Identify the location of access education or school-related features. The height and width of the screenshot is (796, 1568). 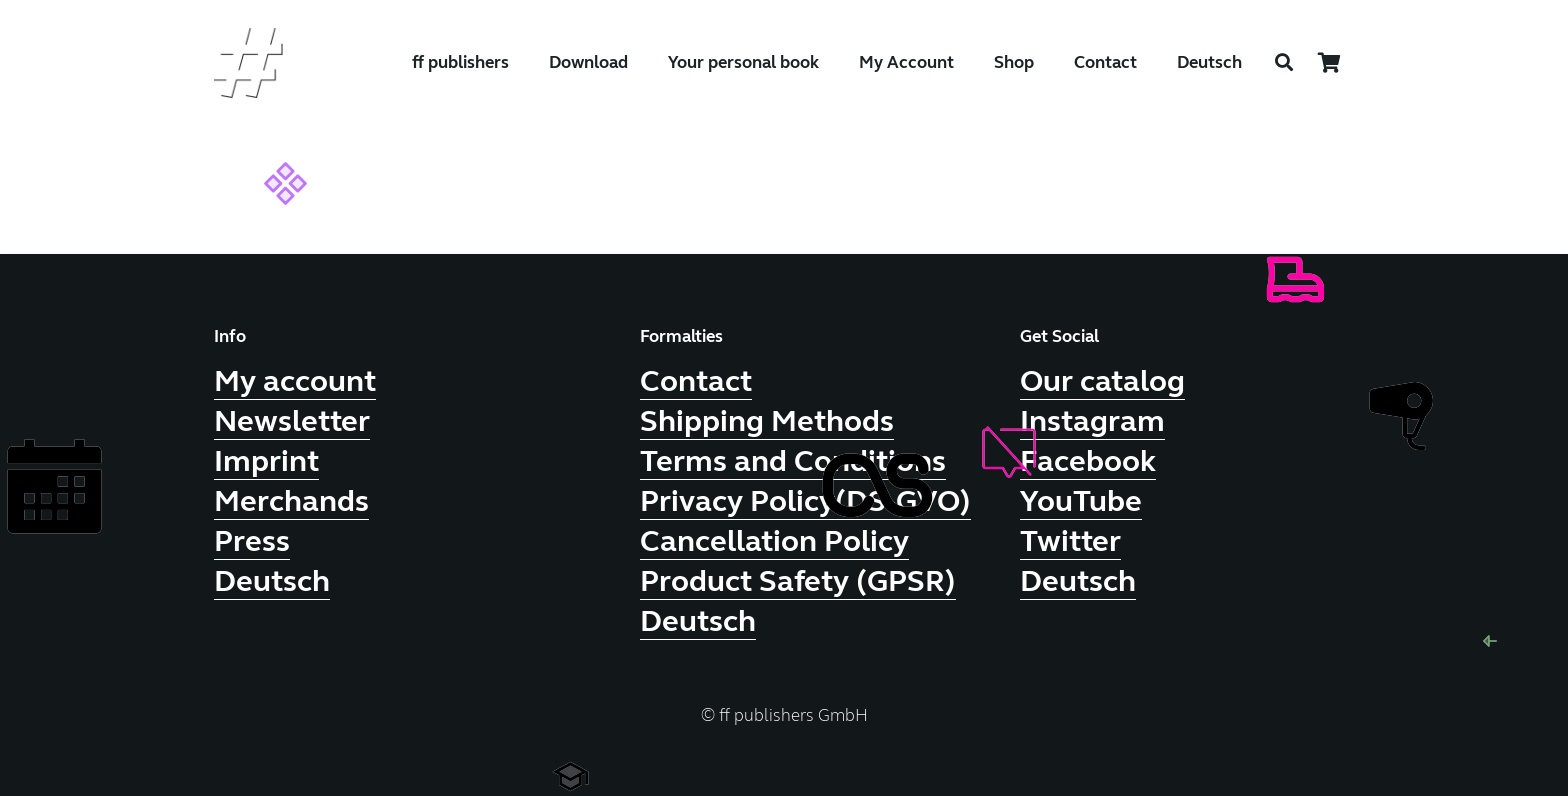
(570, 776).